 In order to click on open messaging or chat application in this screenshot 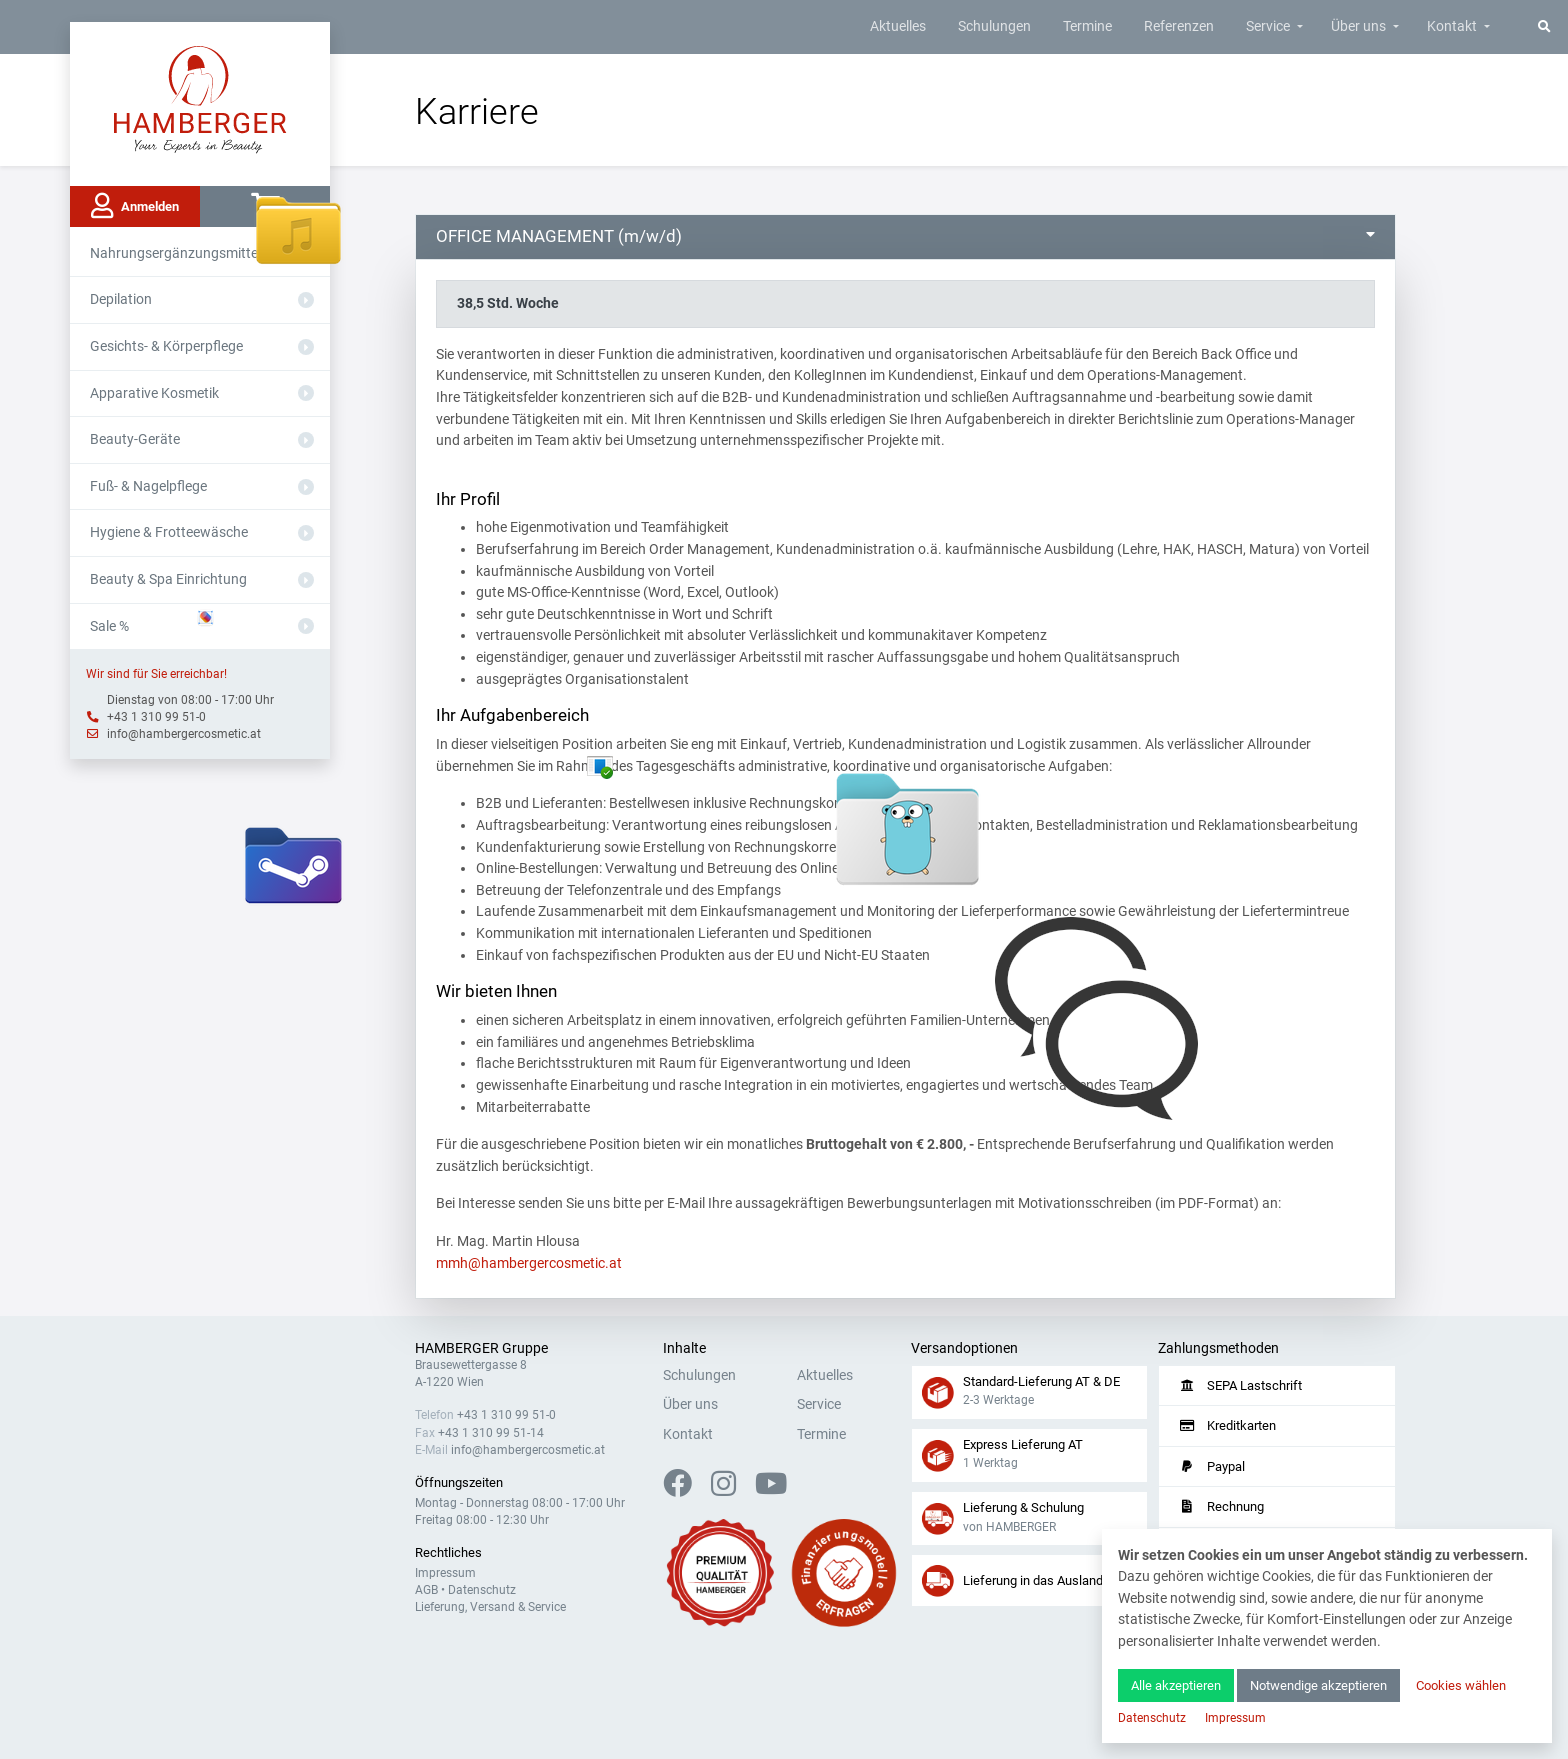, I will do `click(1096, 1018)`.